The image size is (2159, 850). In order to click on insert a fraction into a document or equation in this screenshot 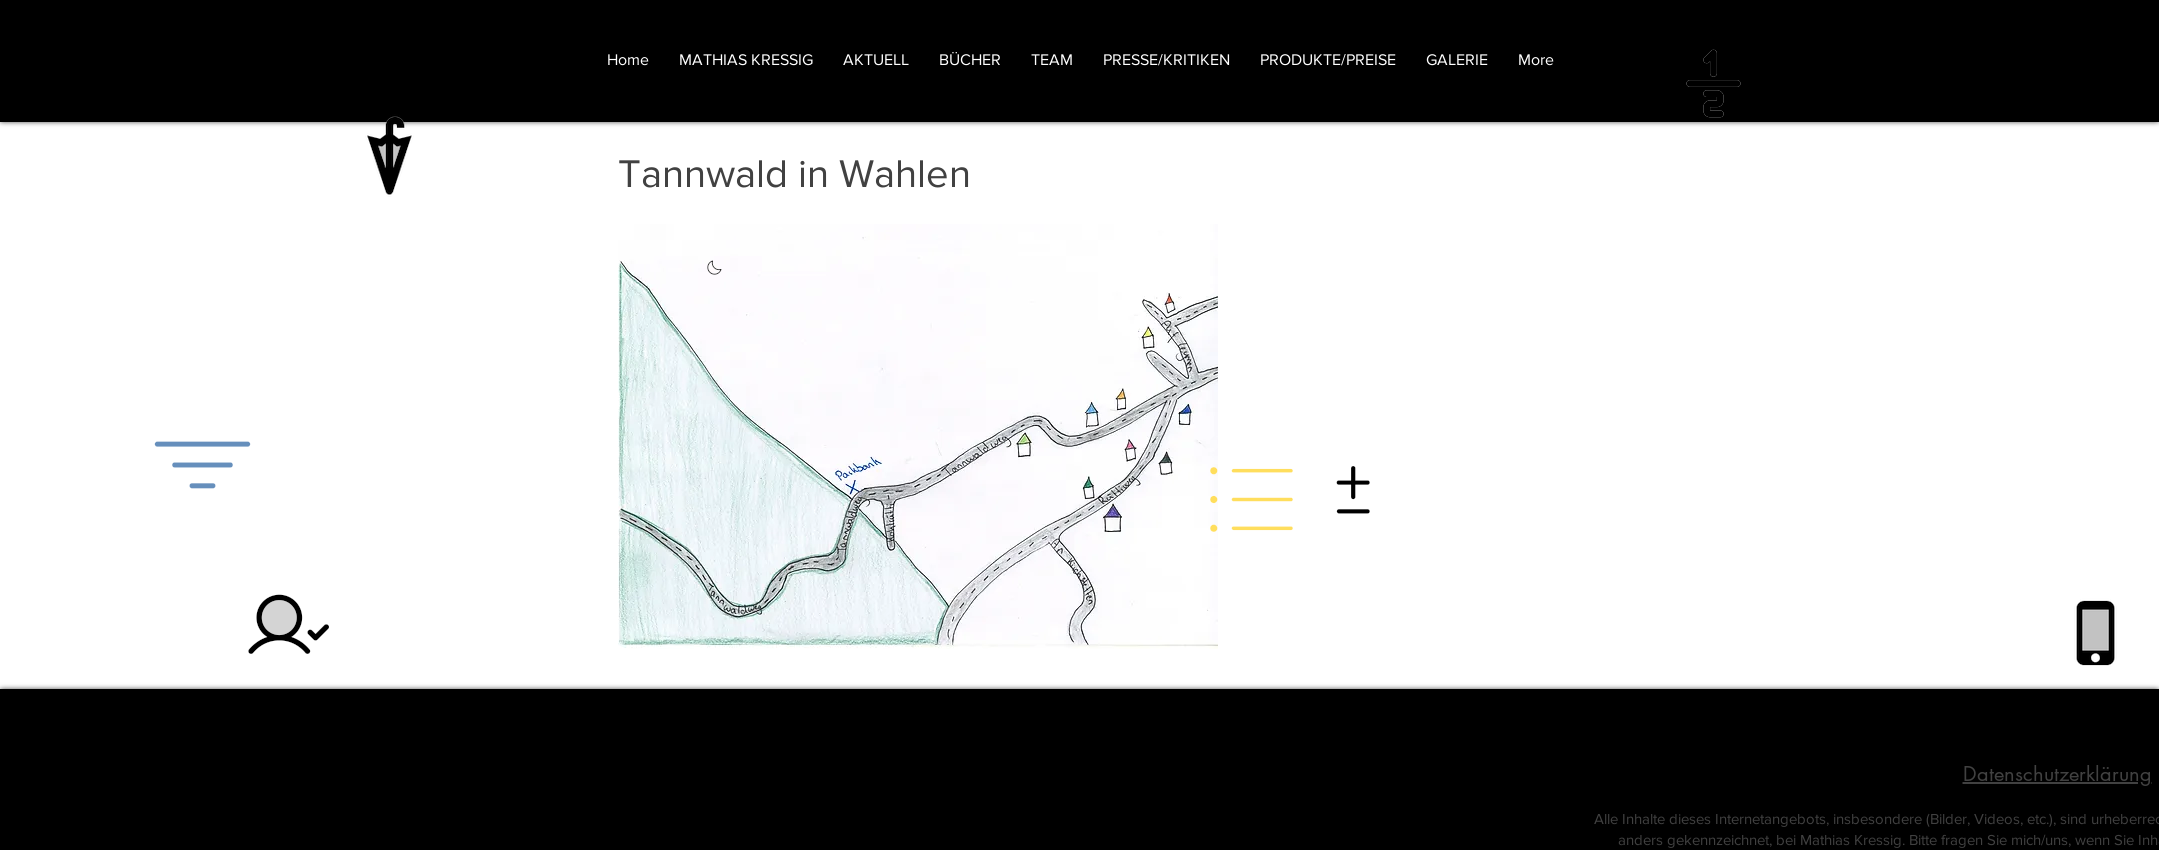, I will do `click(1713, 83)`.